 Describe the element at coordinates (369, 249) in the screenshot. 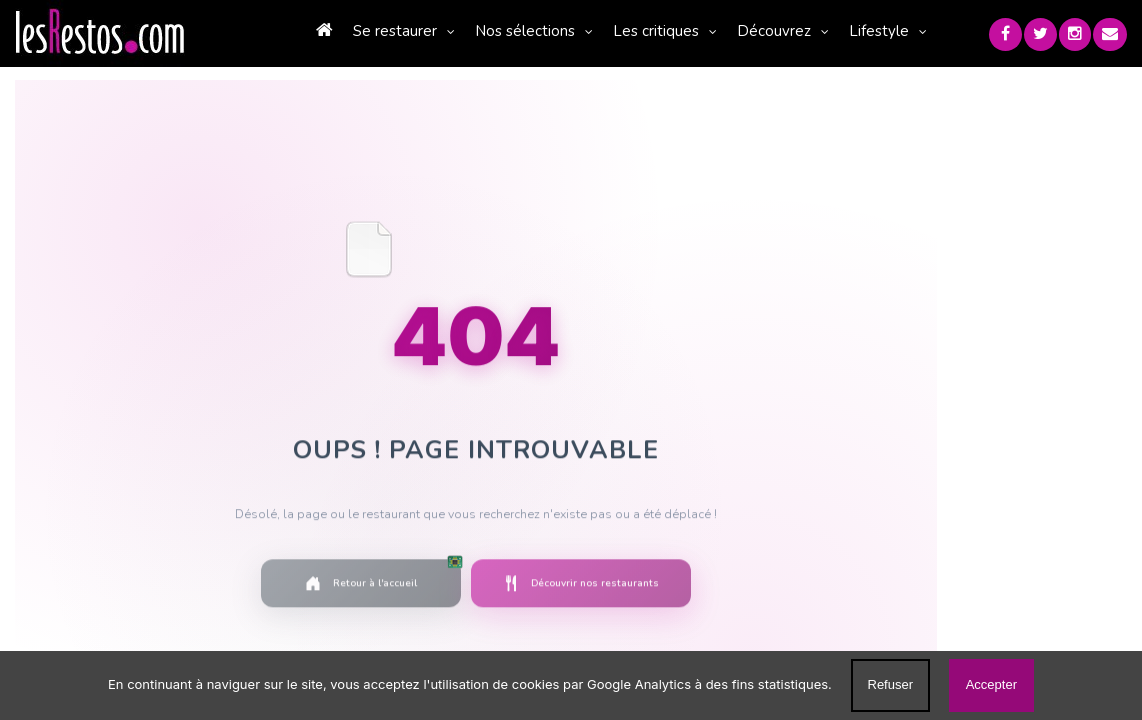

I see `an empty or blank file with no content` at that location.